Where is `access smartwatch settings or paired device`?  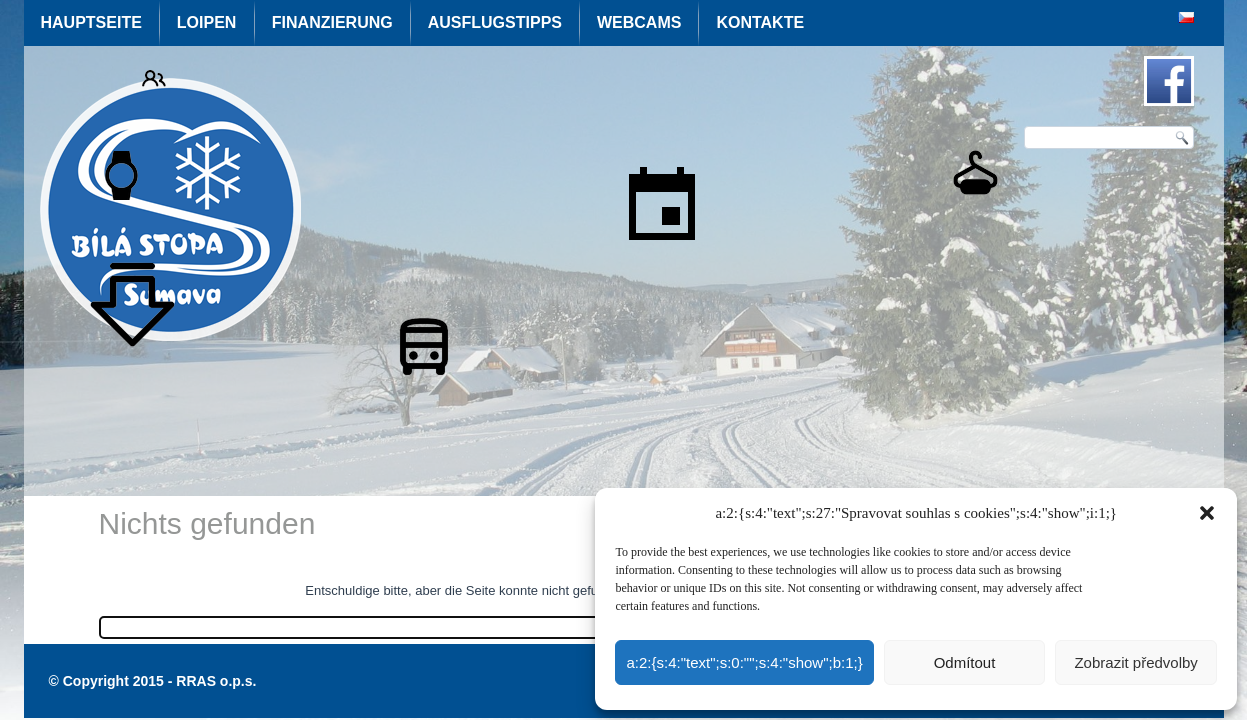
access smartwatch settings or paired device is located at coordinates (121, 175).